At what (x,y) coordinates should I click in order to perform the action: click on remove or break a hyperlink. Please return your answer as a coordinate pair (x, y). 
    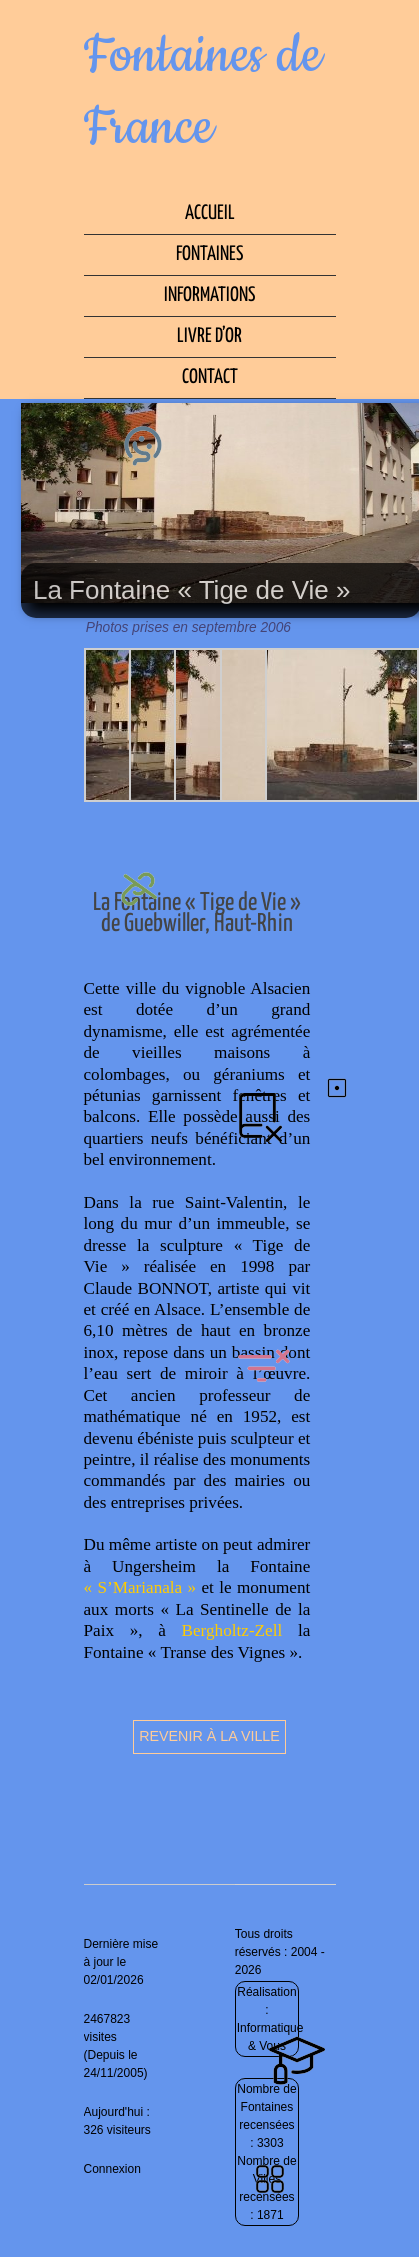
    Looking at the image, I should click on (138, 889).